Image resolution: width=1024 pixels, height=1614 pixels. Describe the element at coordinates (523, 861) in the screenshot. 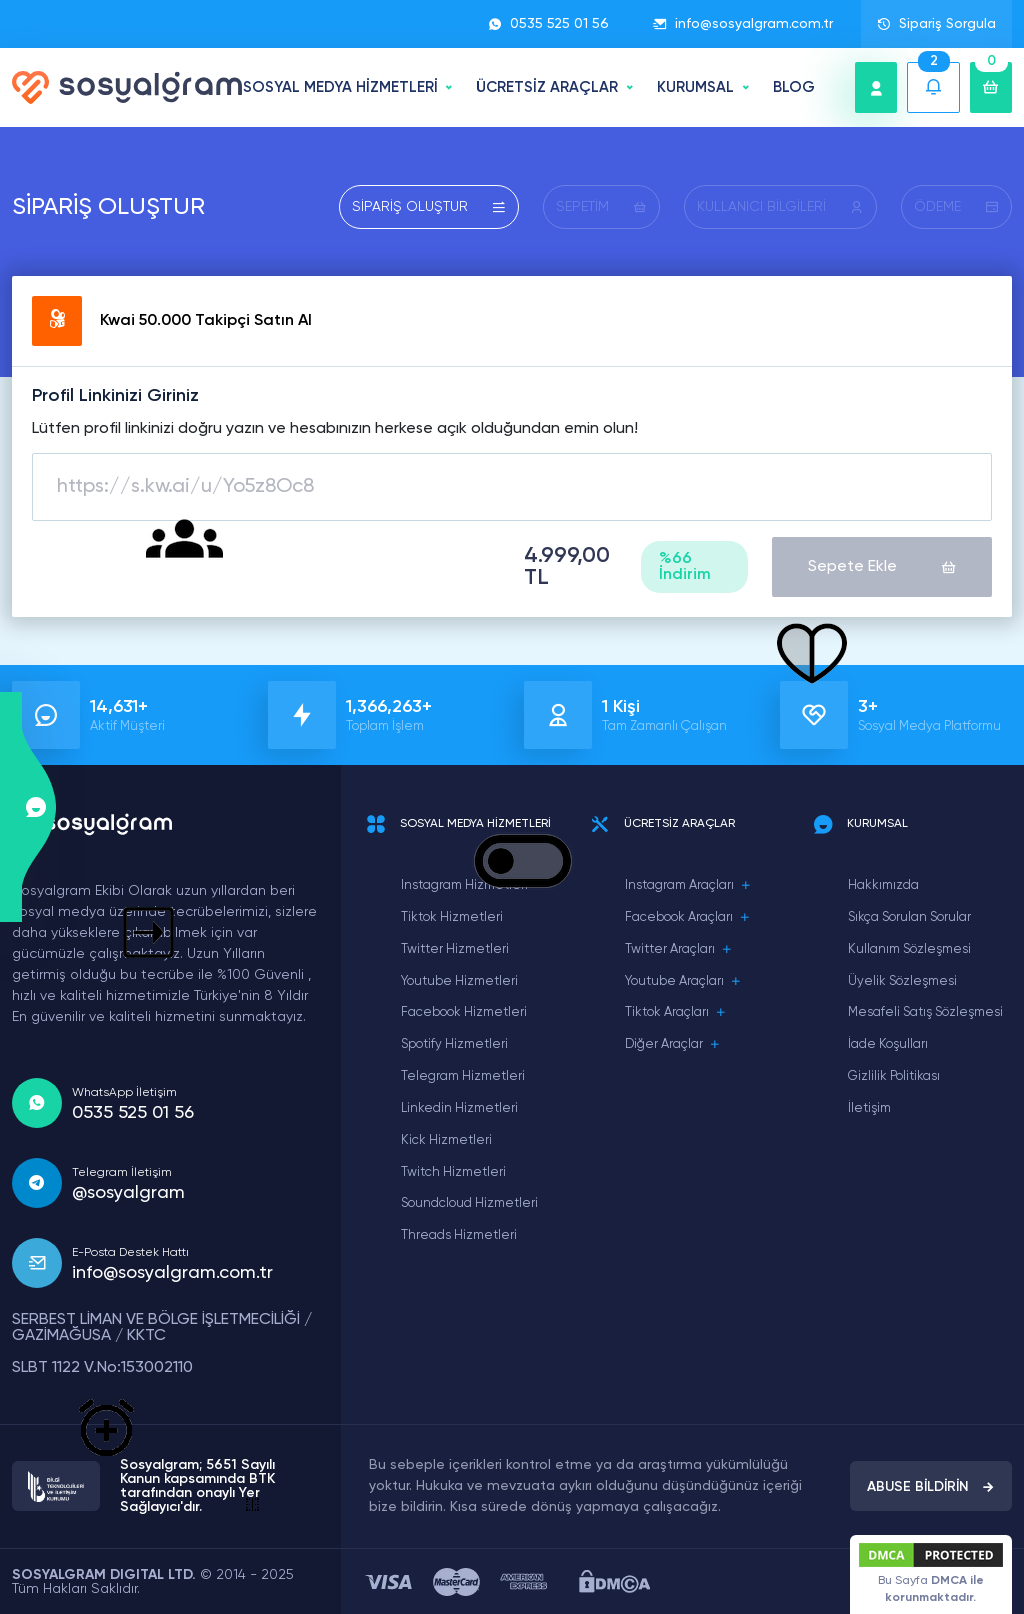

I see `toggle switch in the off position` at that location.